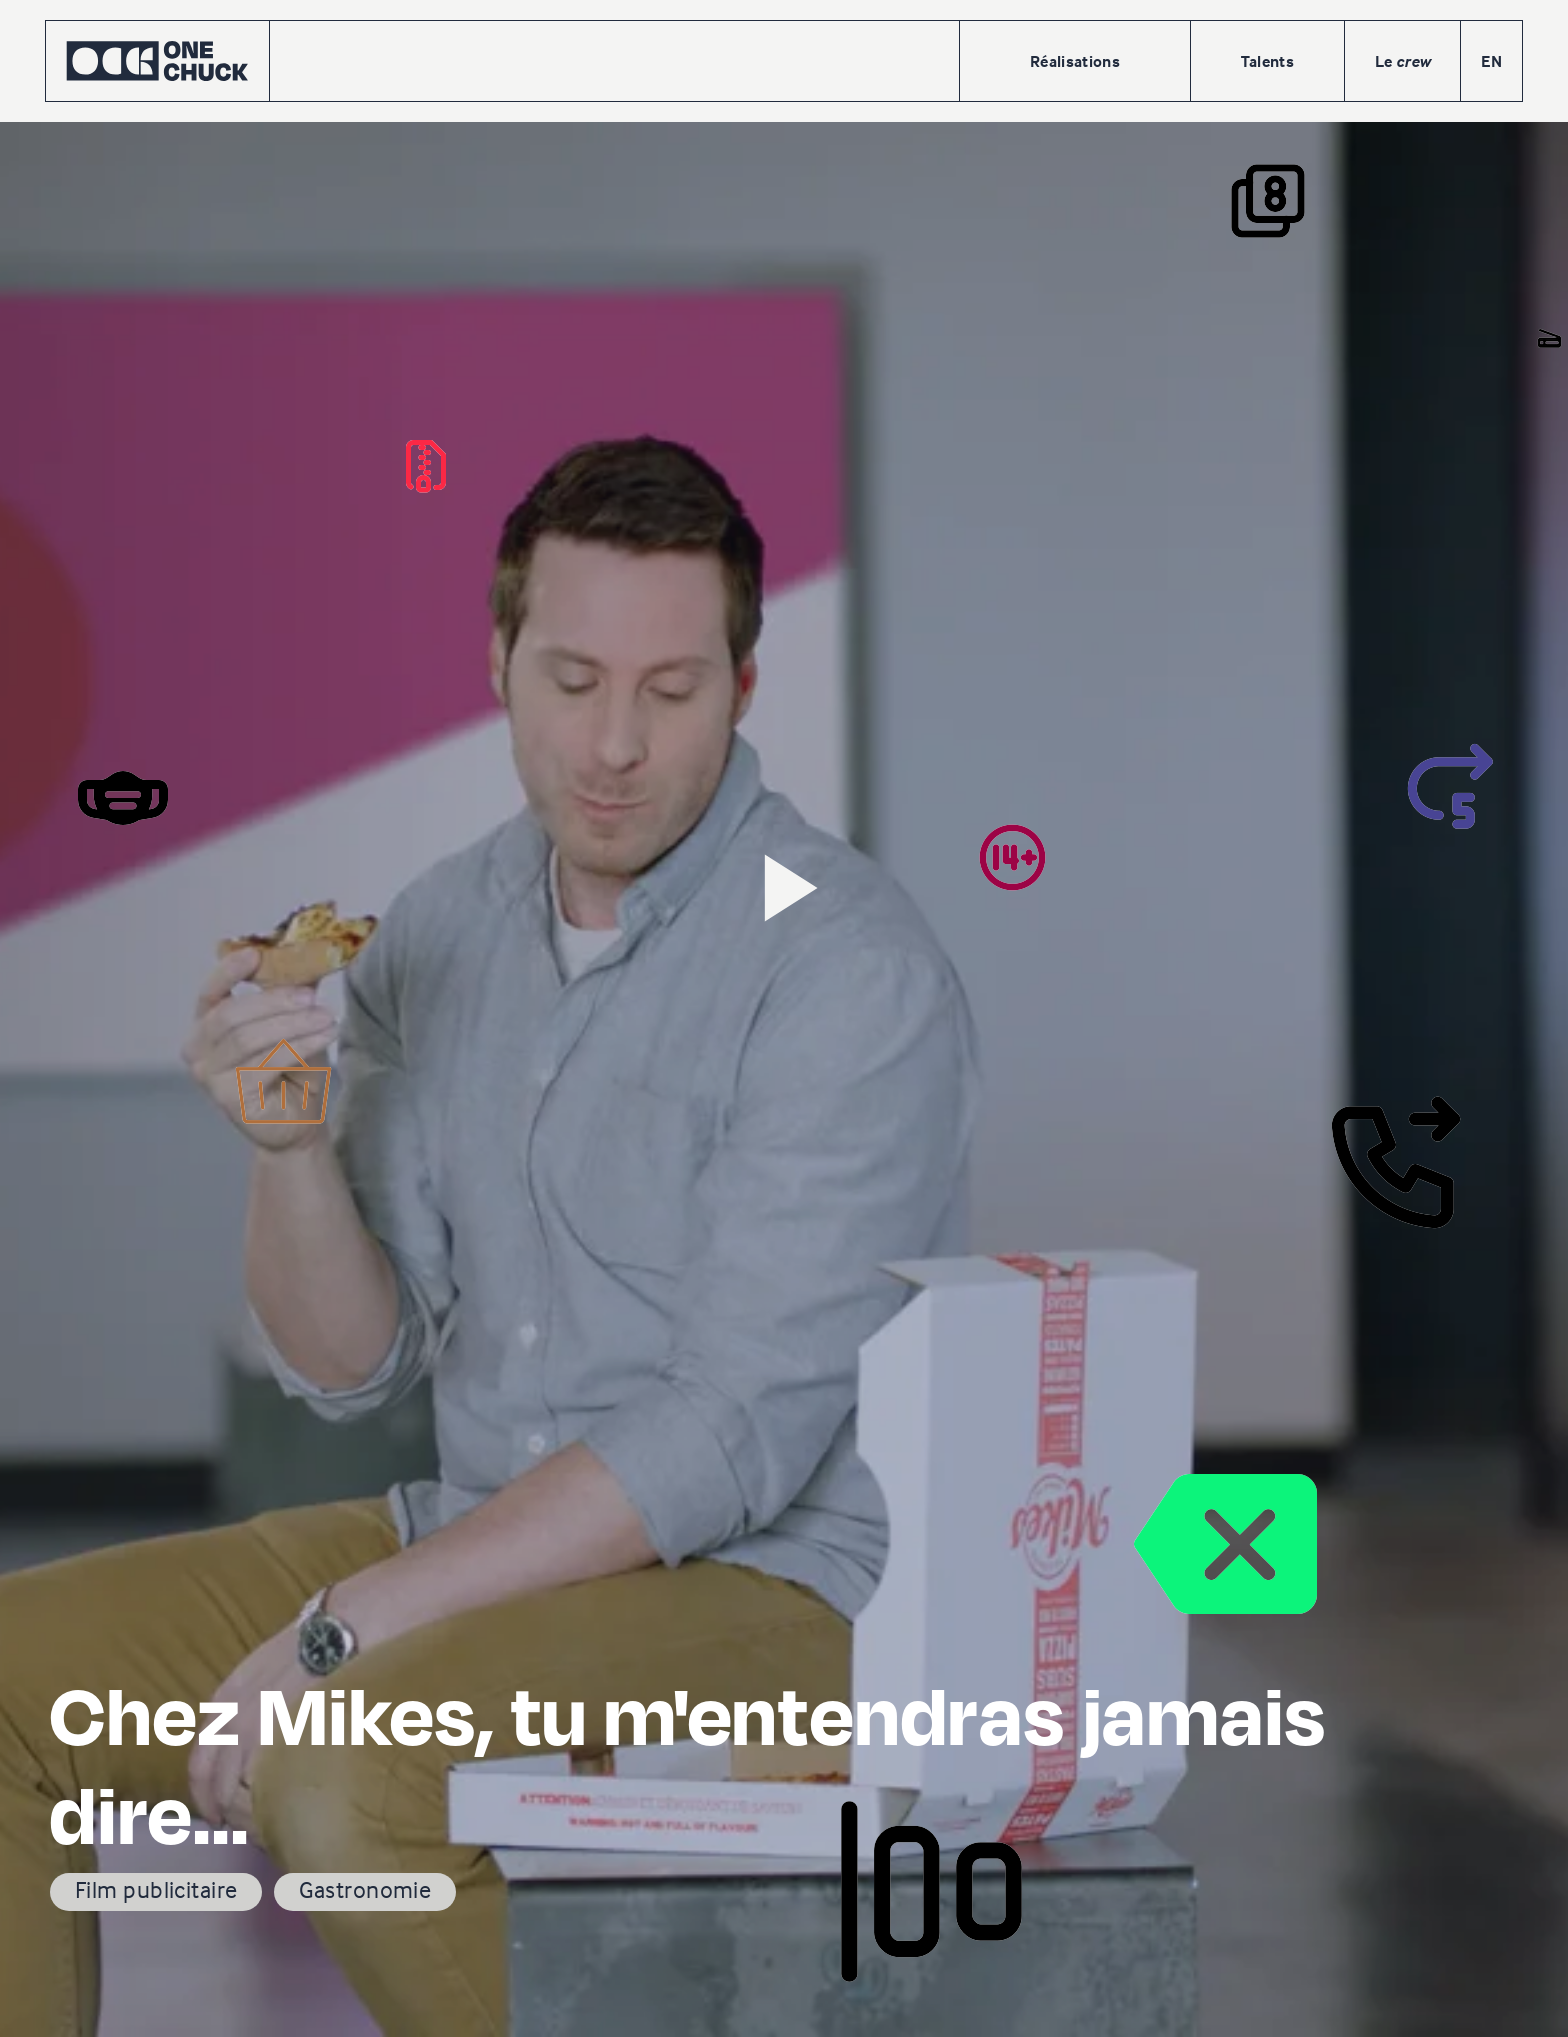  Describe the element at coordinates (1268, 201) in the screenshot. I see `view item 8 in a collection` at that location.